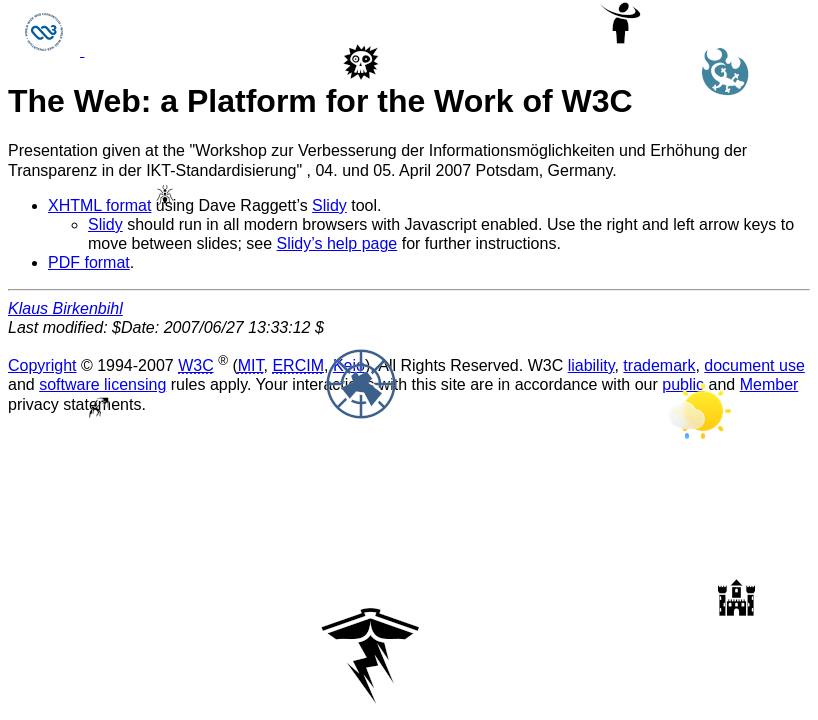  Describe the element at coordinates (736, 597) in the screenshot. I see `access castle or fortress location in game` at that location.